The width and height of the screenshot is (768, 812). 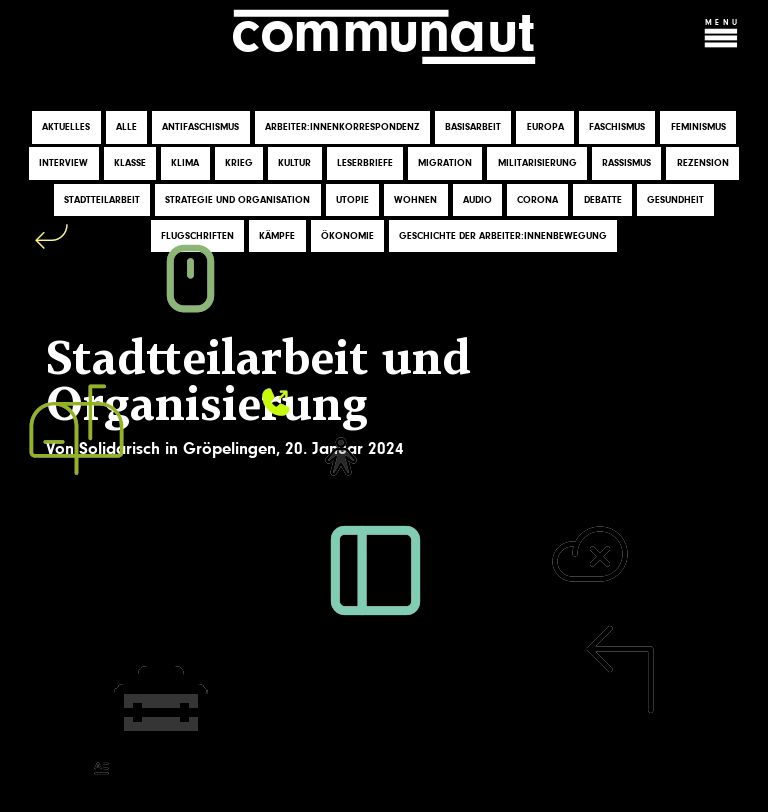 What do you see at coordinates (76, 431) in the screenshot?
I see `access your mailbox or inbox` at bounding box center [76, 431].